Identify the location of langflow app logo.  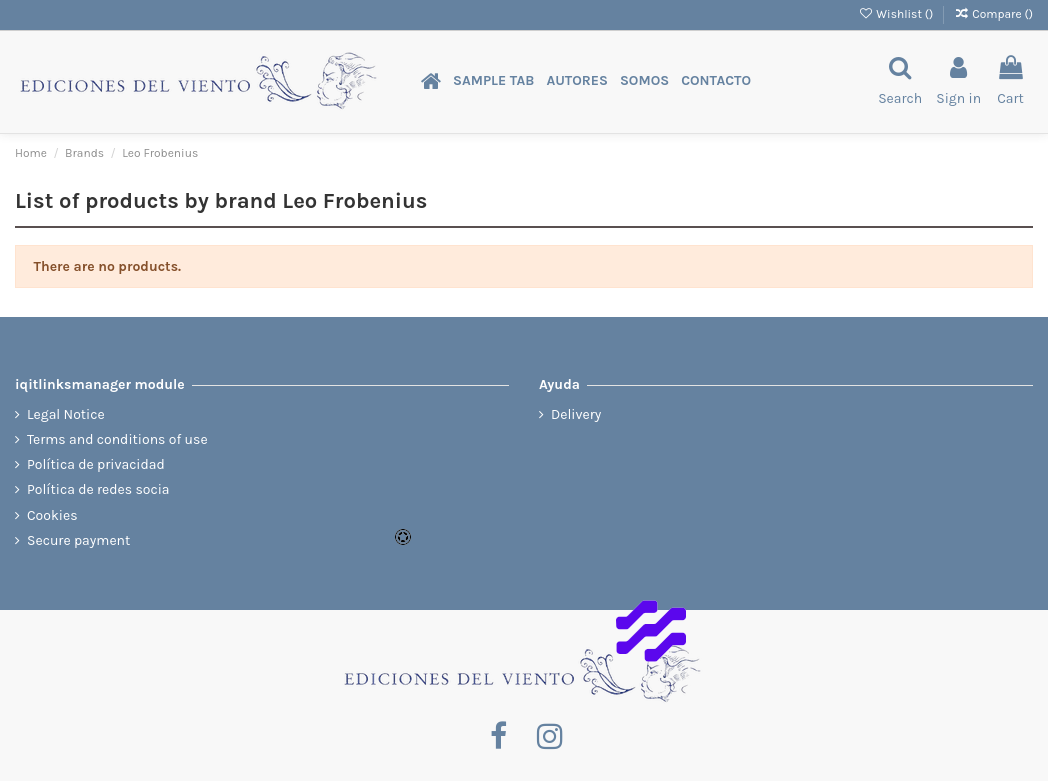
(651, 631).